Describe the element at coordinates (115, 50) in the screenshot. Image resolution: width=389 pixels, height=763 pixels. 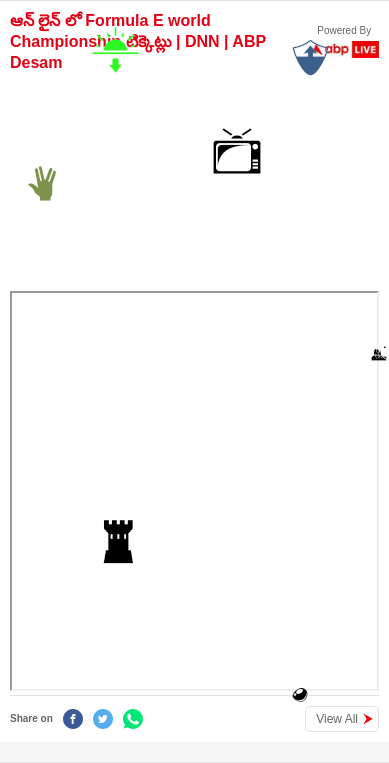
I see `indicates sunset or evening time period` at that location.